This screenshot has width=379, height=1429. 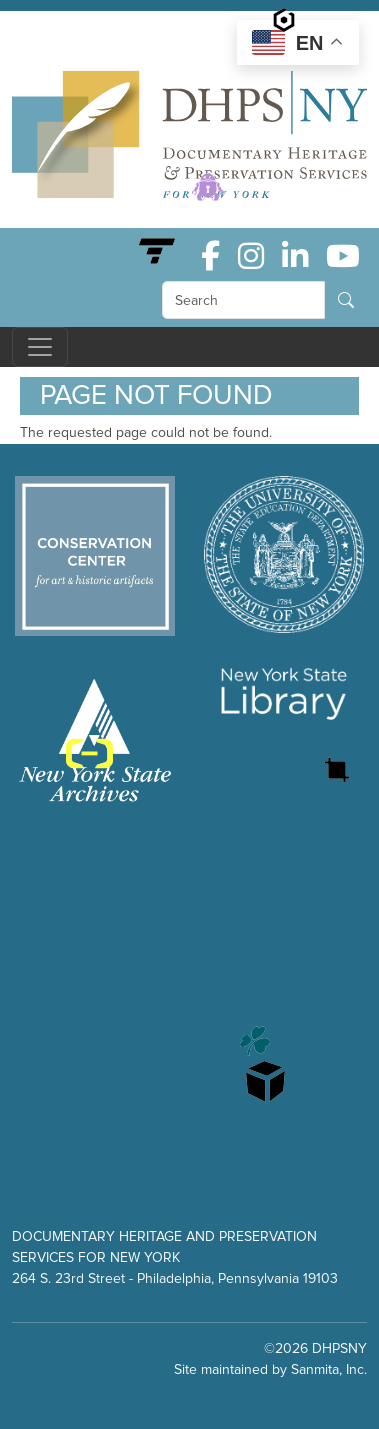 I want to click on pkgsrc package management system logo, so click(x=265, y=1081).